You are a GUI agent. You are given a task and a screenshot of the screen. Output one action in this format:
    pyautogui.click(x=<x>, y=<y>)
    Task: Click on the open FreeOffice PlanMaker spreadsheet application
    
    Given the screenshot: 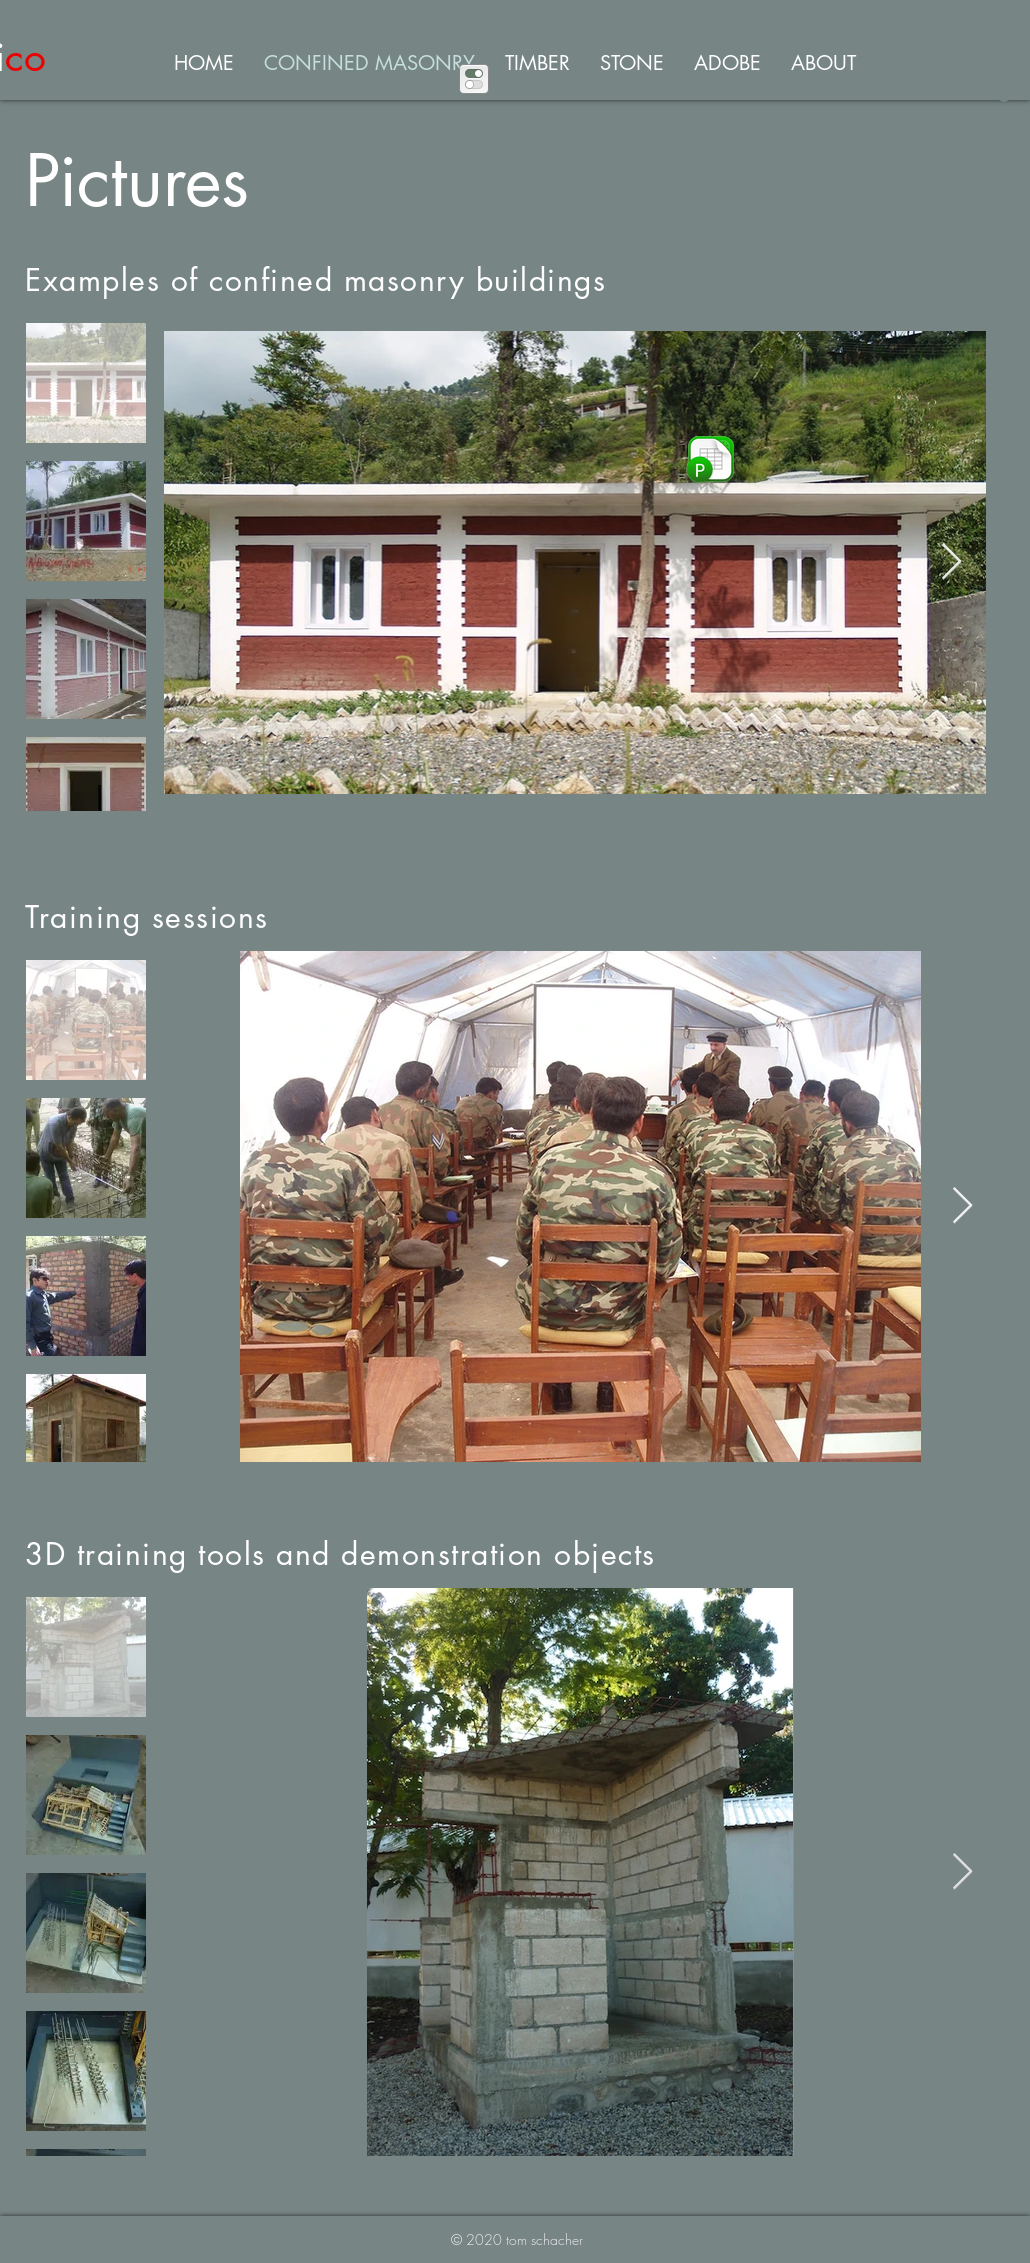 What is the action you would take?
    pyautogui.click(x=711, y=459)
    